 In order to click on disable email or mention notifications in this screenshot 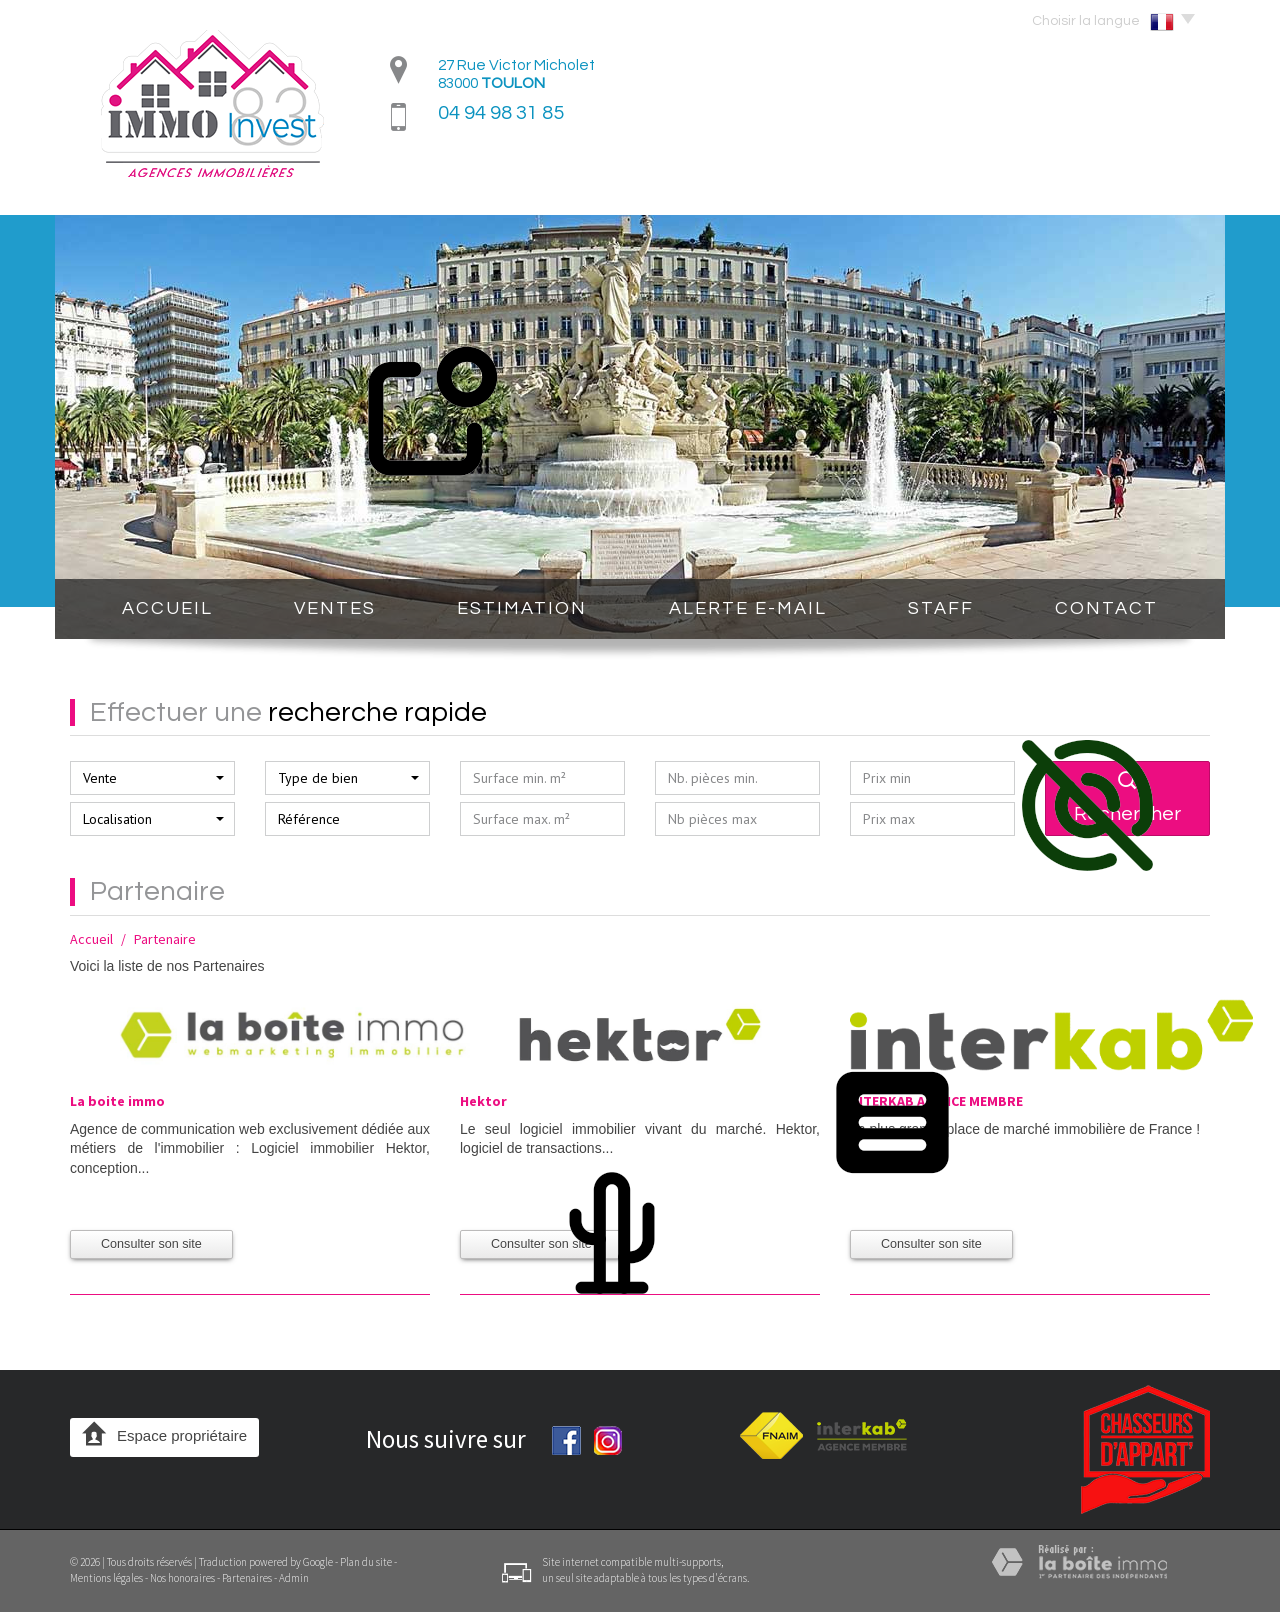, I will do `click(1087, 805)`.